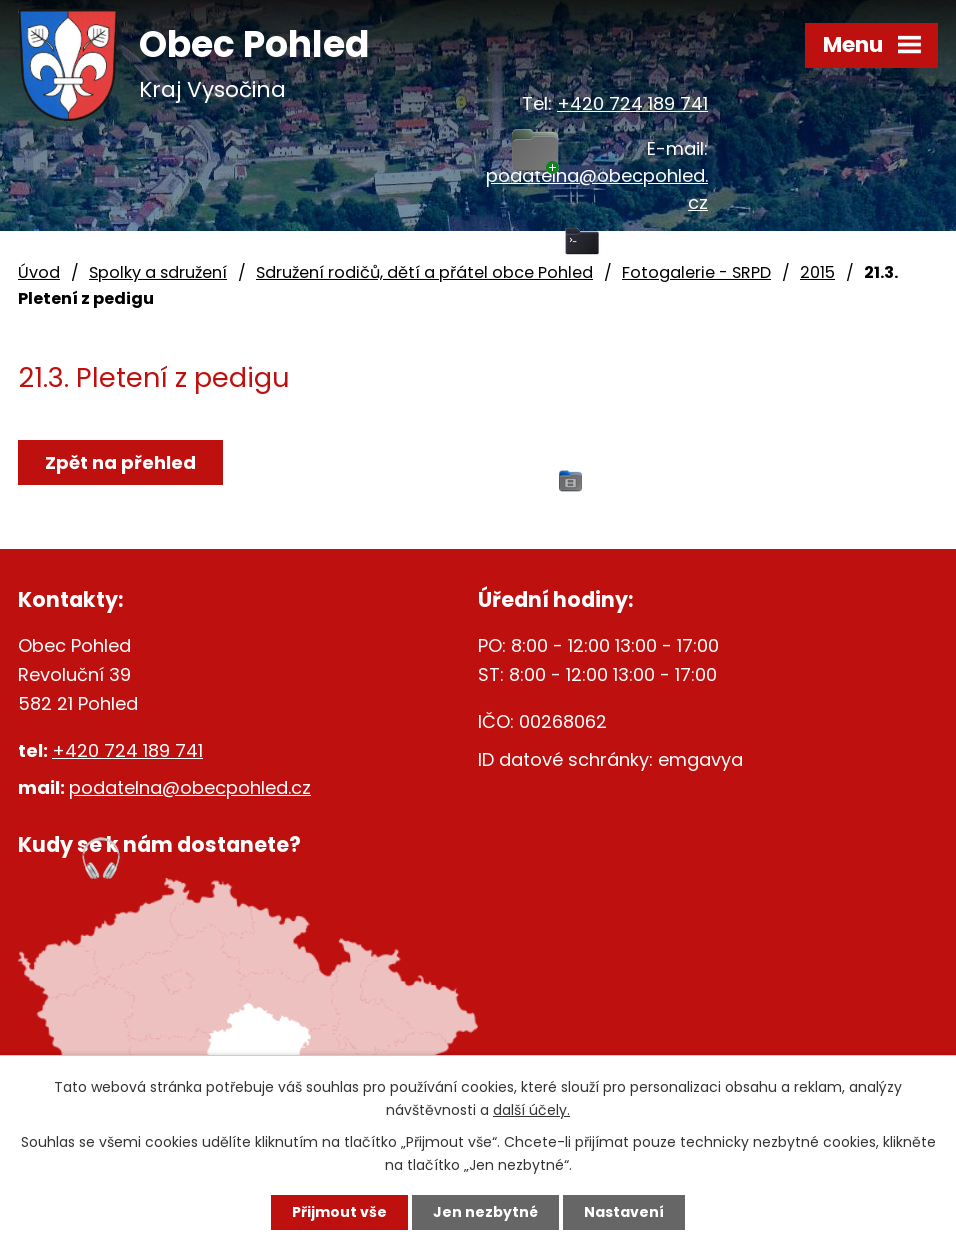 The width and height of the screenshot is (956, 1249). I want to click on bluetooth headphones connected, so click(101, 858).